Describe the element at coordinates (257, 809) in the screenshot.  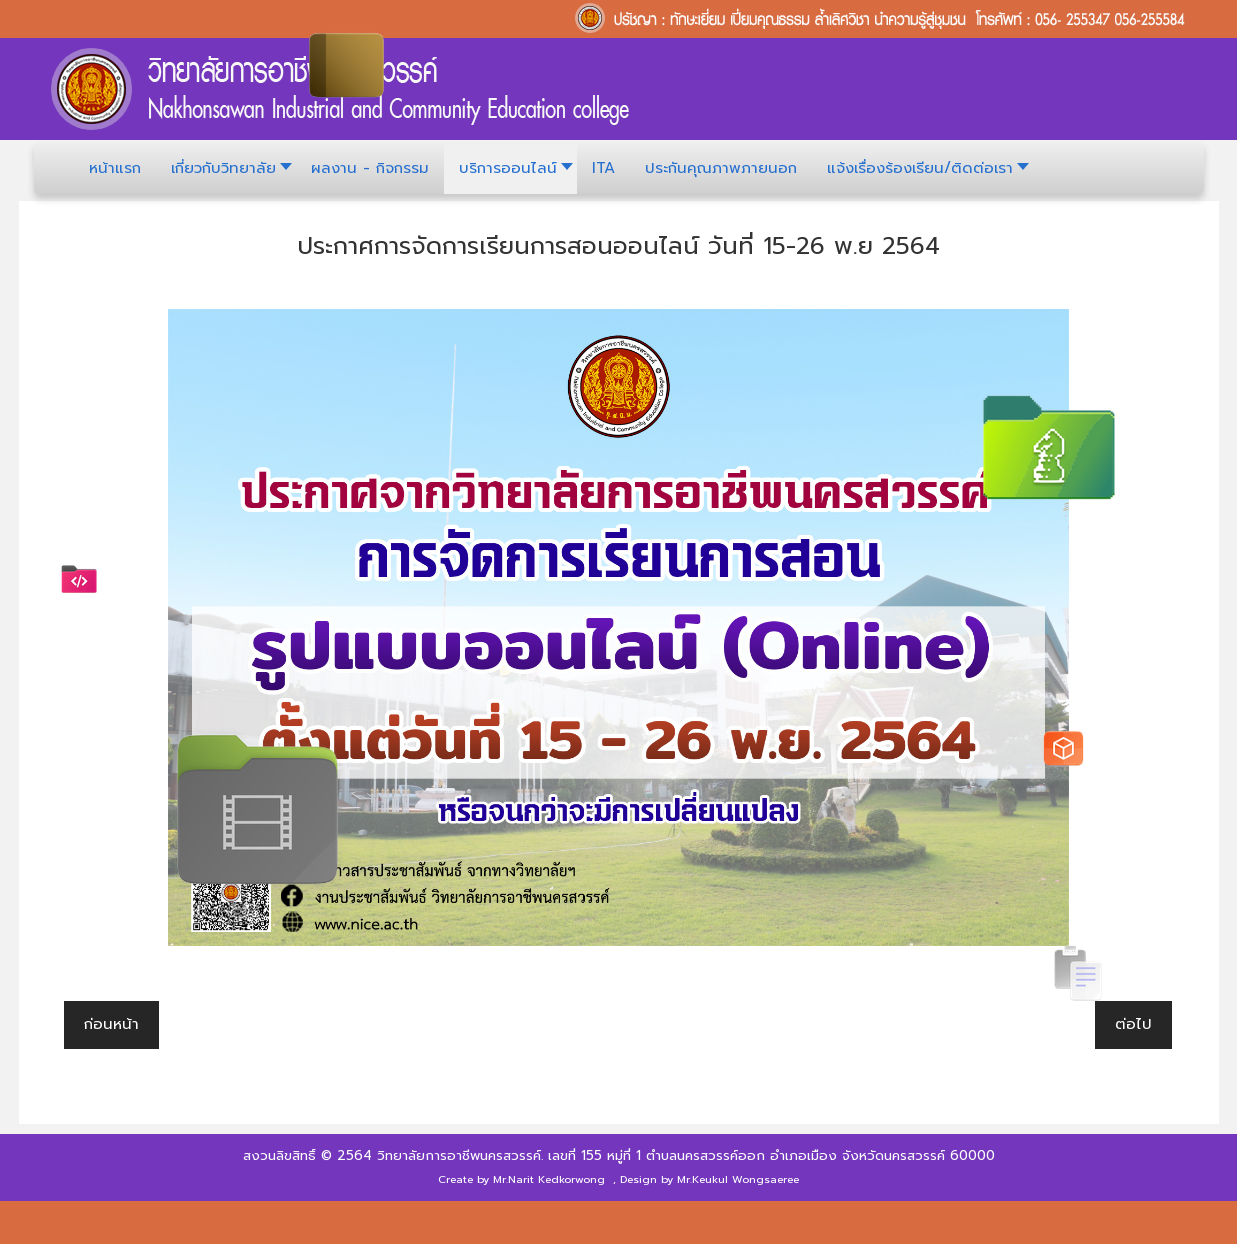
I see `open your videos folder` at that location.